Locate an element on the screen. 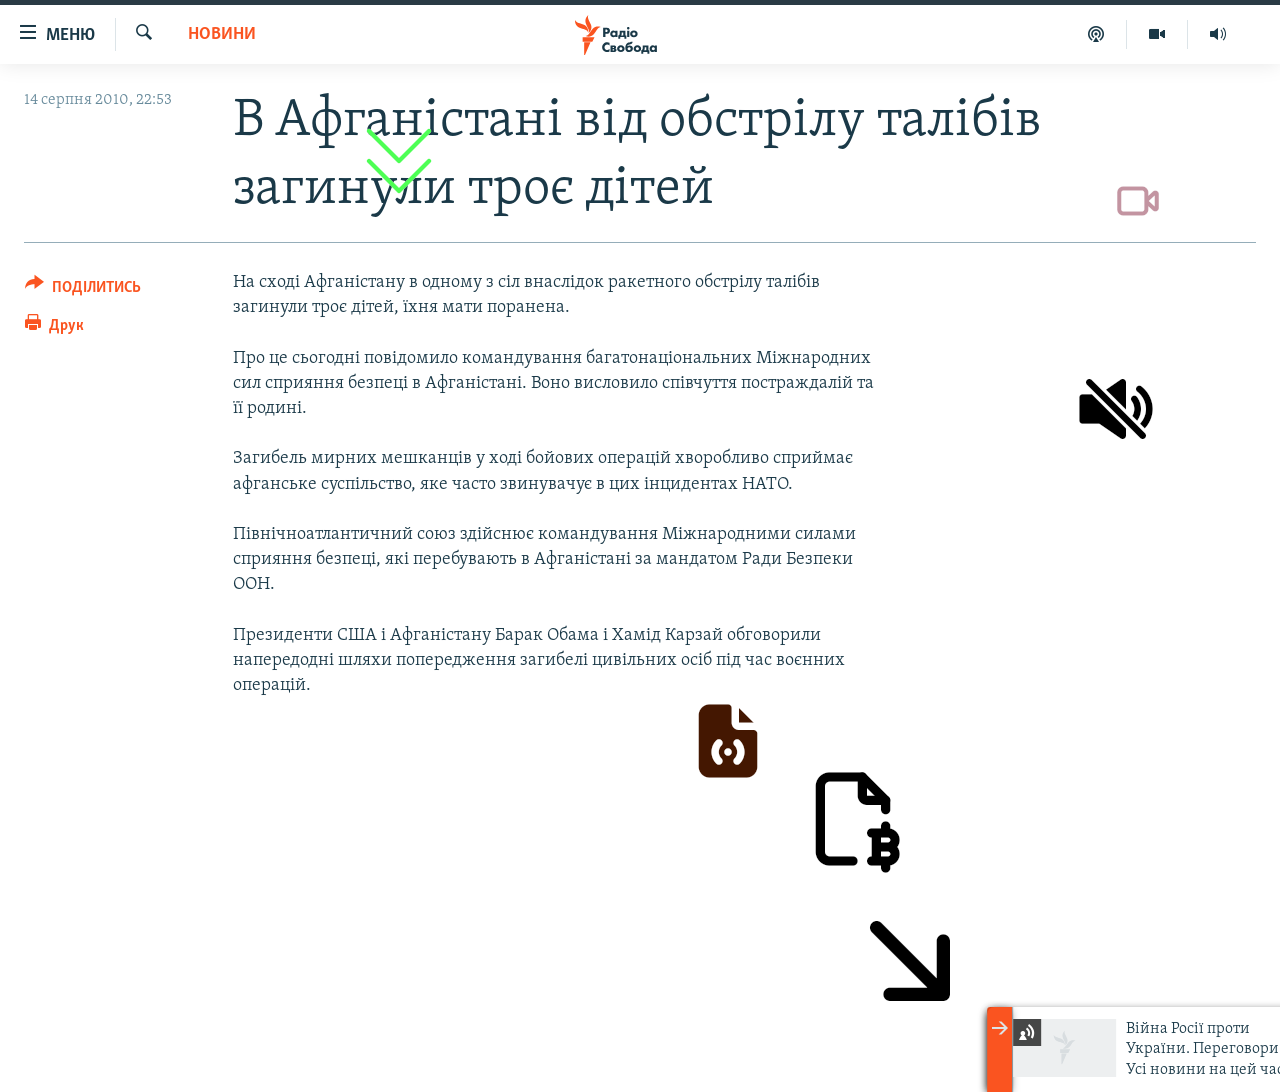  navigate to the next item below is located at coordinates (910, 961).